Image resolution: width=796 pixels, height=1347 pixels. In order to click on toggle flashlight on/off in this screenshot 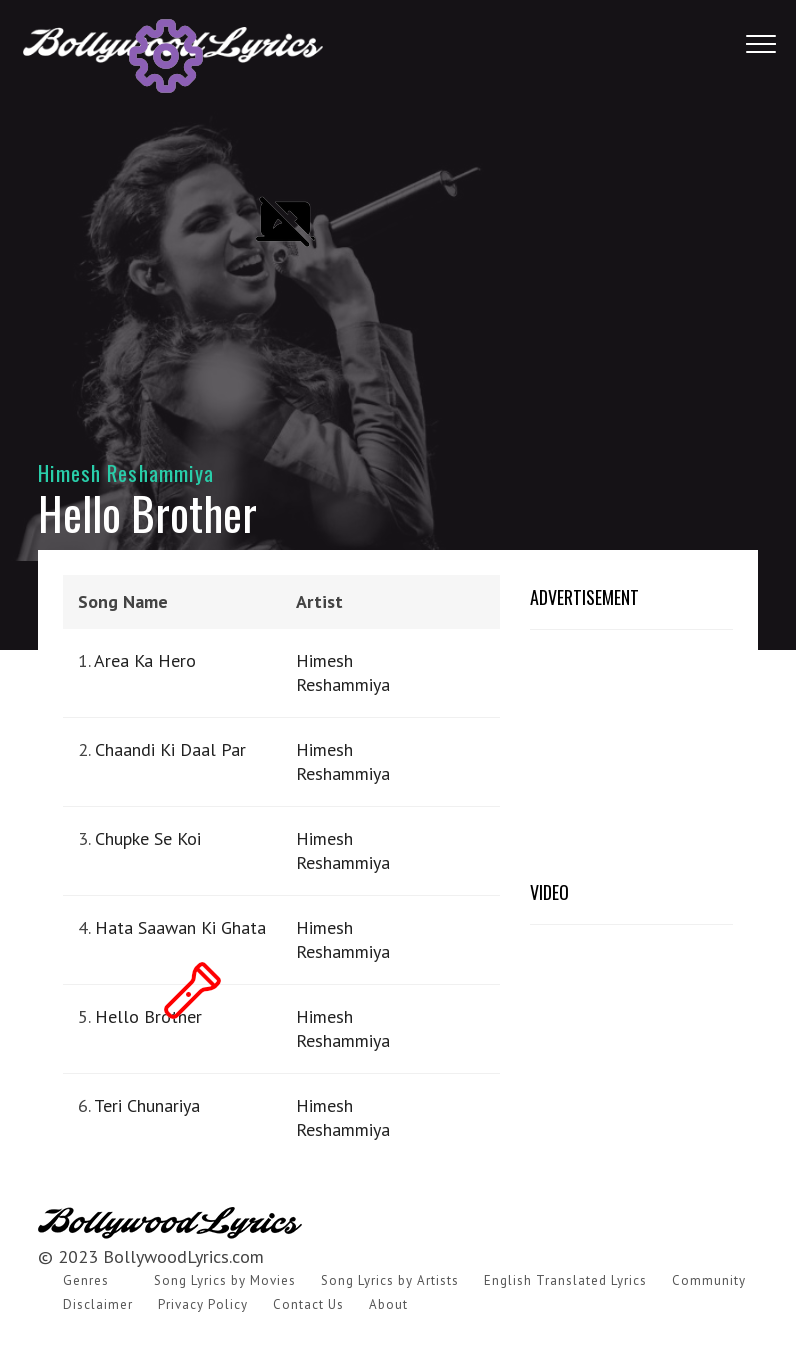, I will do `click(192, 990)`.